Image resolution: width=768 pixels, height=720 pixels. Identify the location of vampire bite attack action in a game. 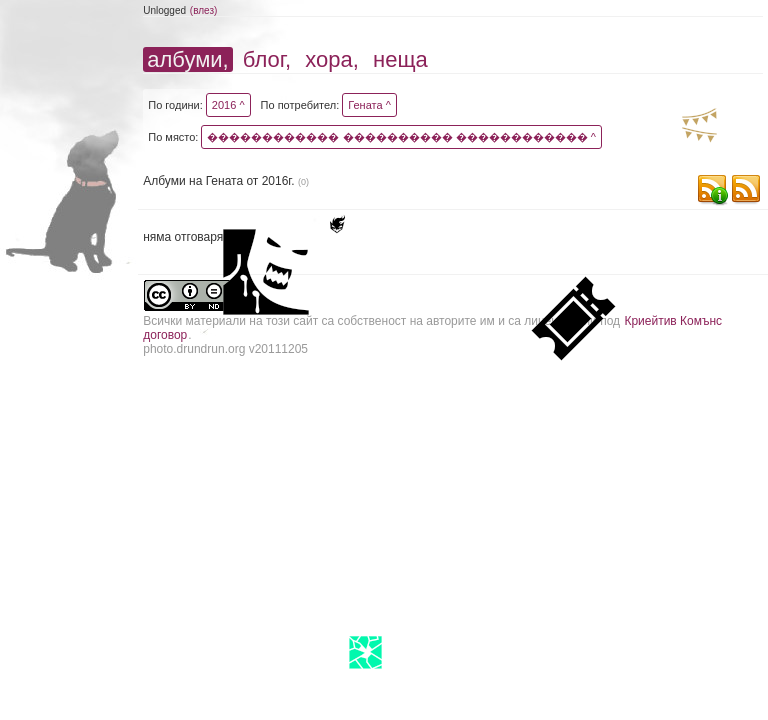
(266, 272).